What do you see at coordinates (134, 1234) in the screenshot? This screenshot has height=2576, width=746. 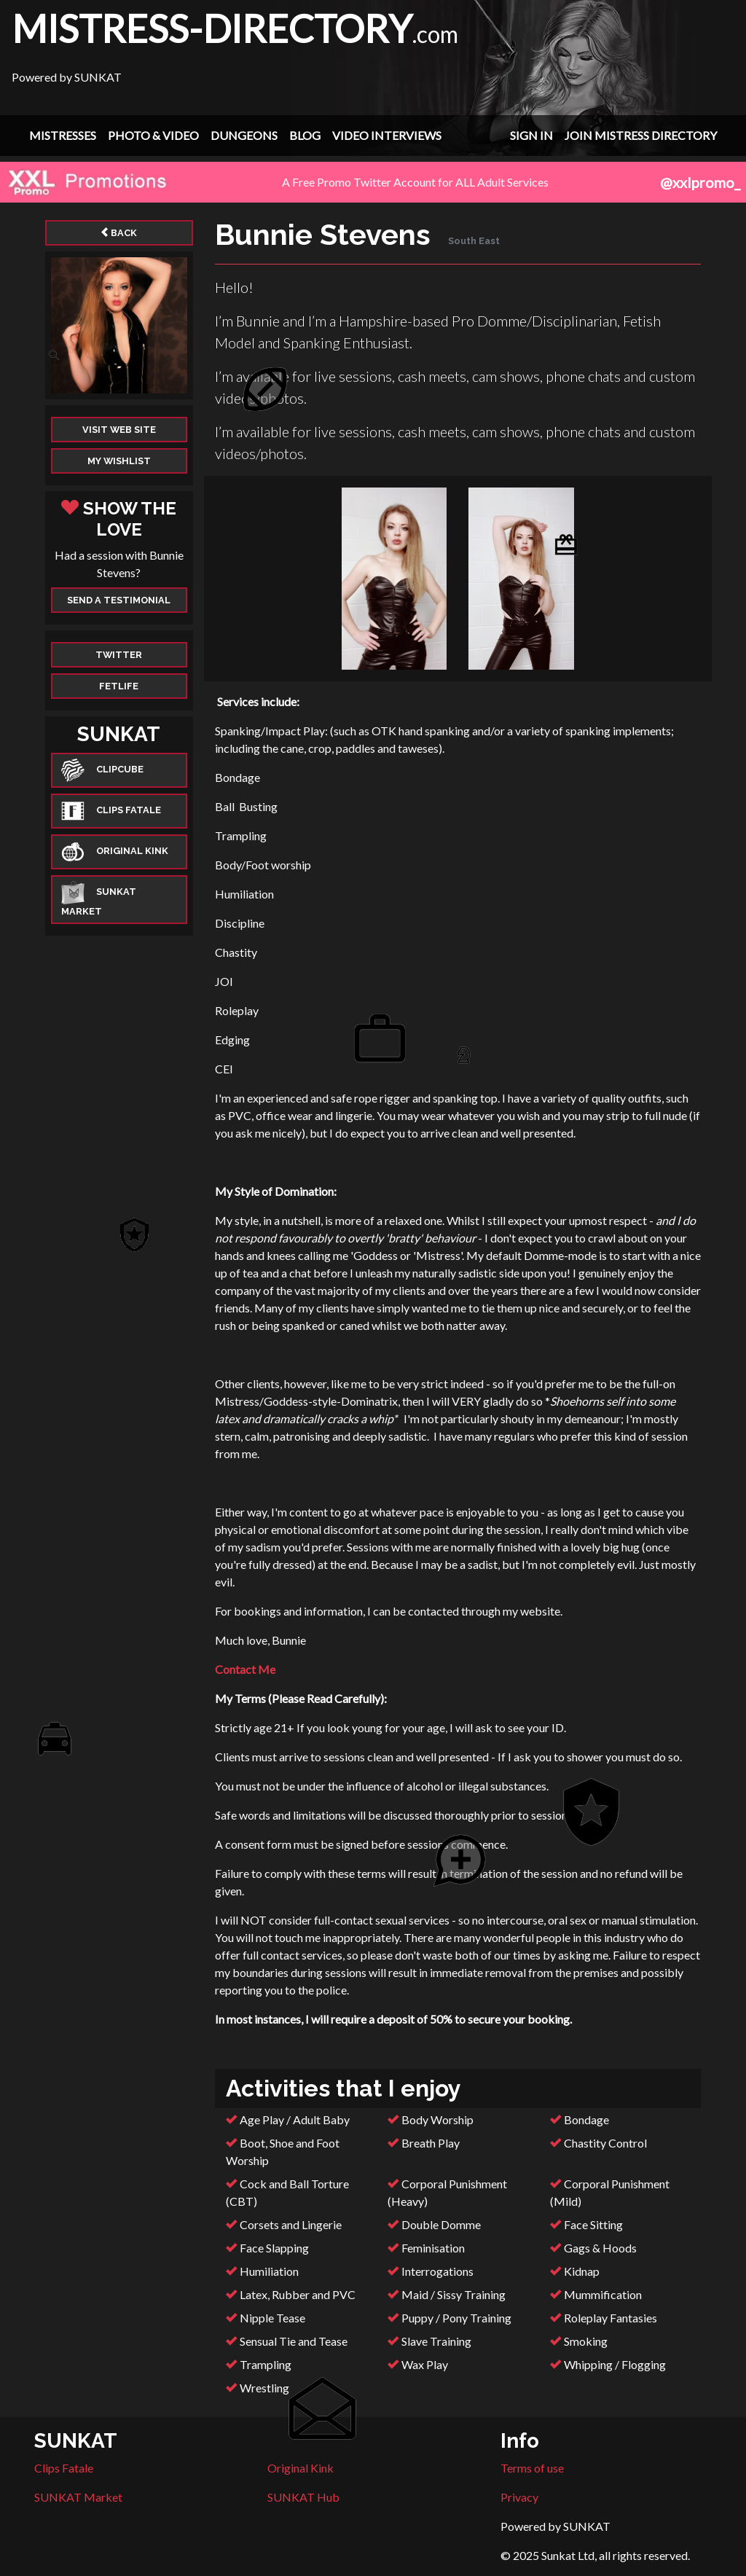 I see `contact local police or emergency services` at bounding box center [134, 1234].